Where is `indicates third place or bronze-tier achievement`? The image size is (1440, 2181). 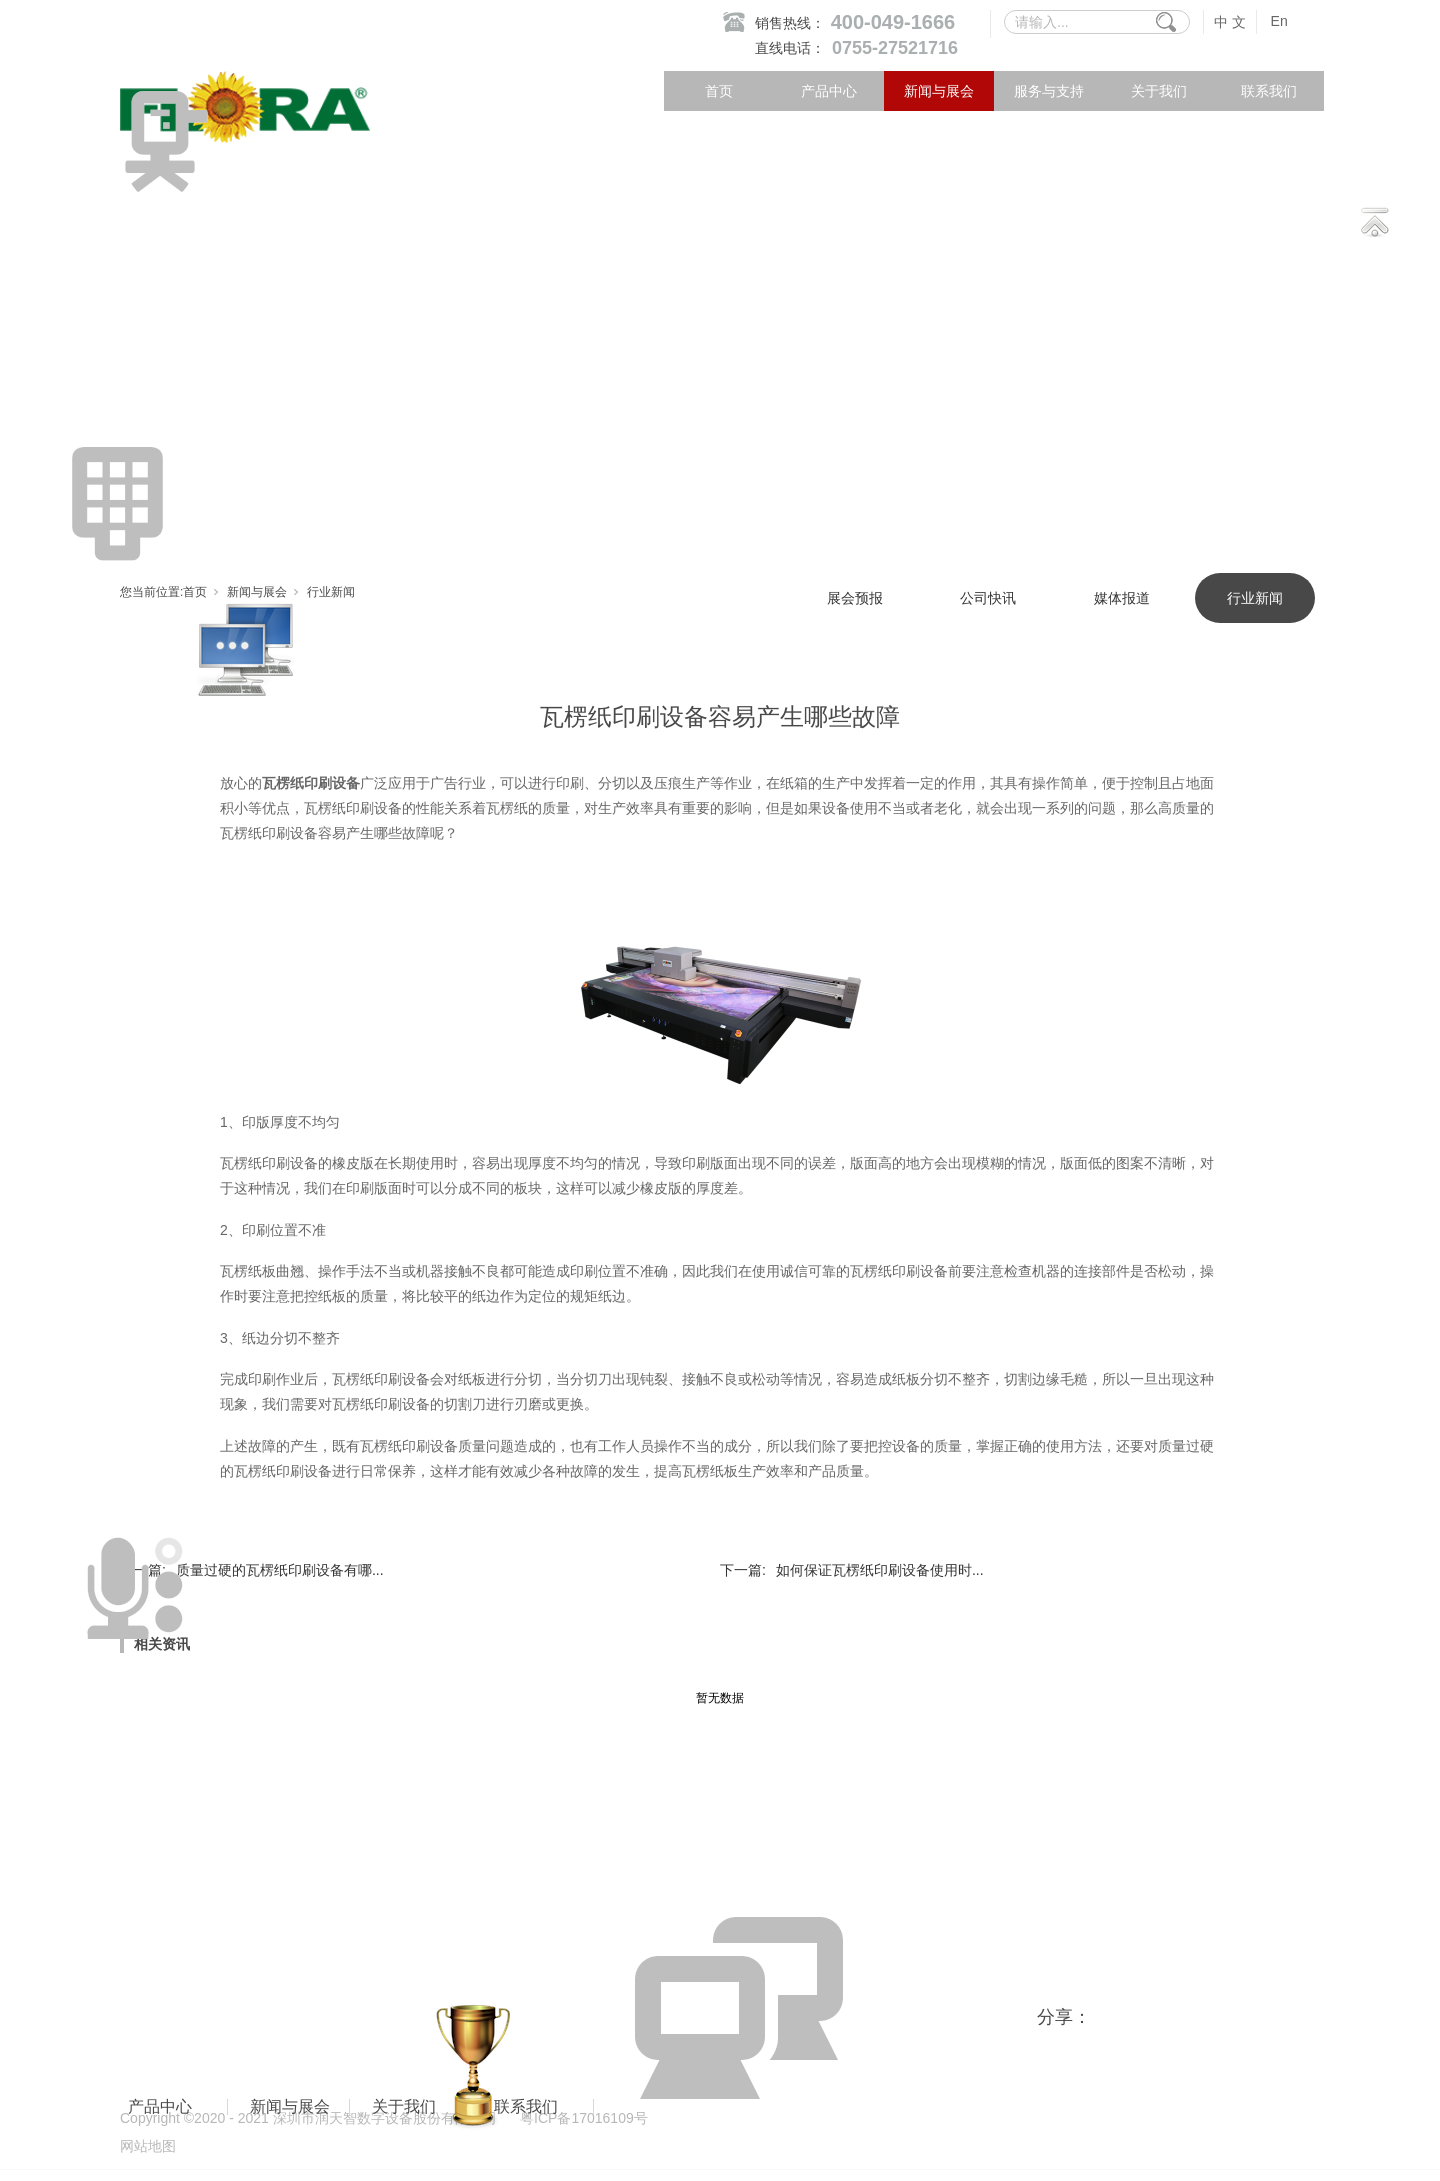
indicates third place or bronze-tier achievement is located at coordinates (477, 2065).